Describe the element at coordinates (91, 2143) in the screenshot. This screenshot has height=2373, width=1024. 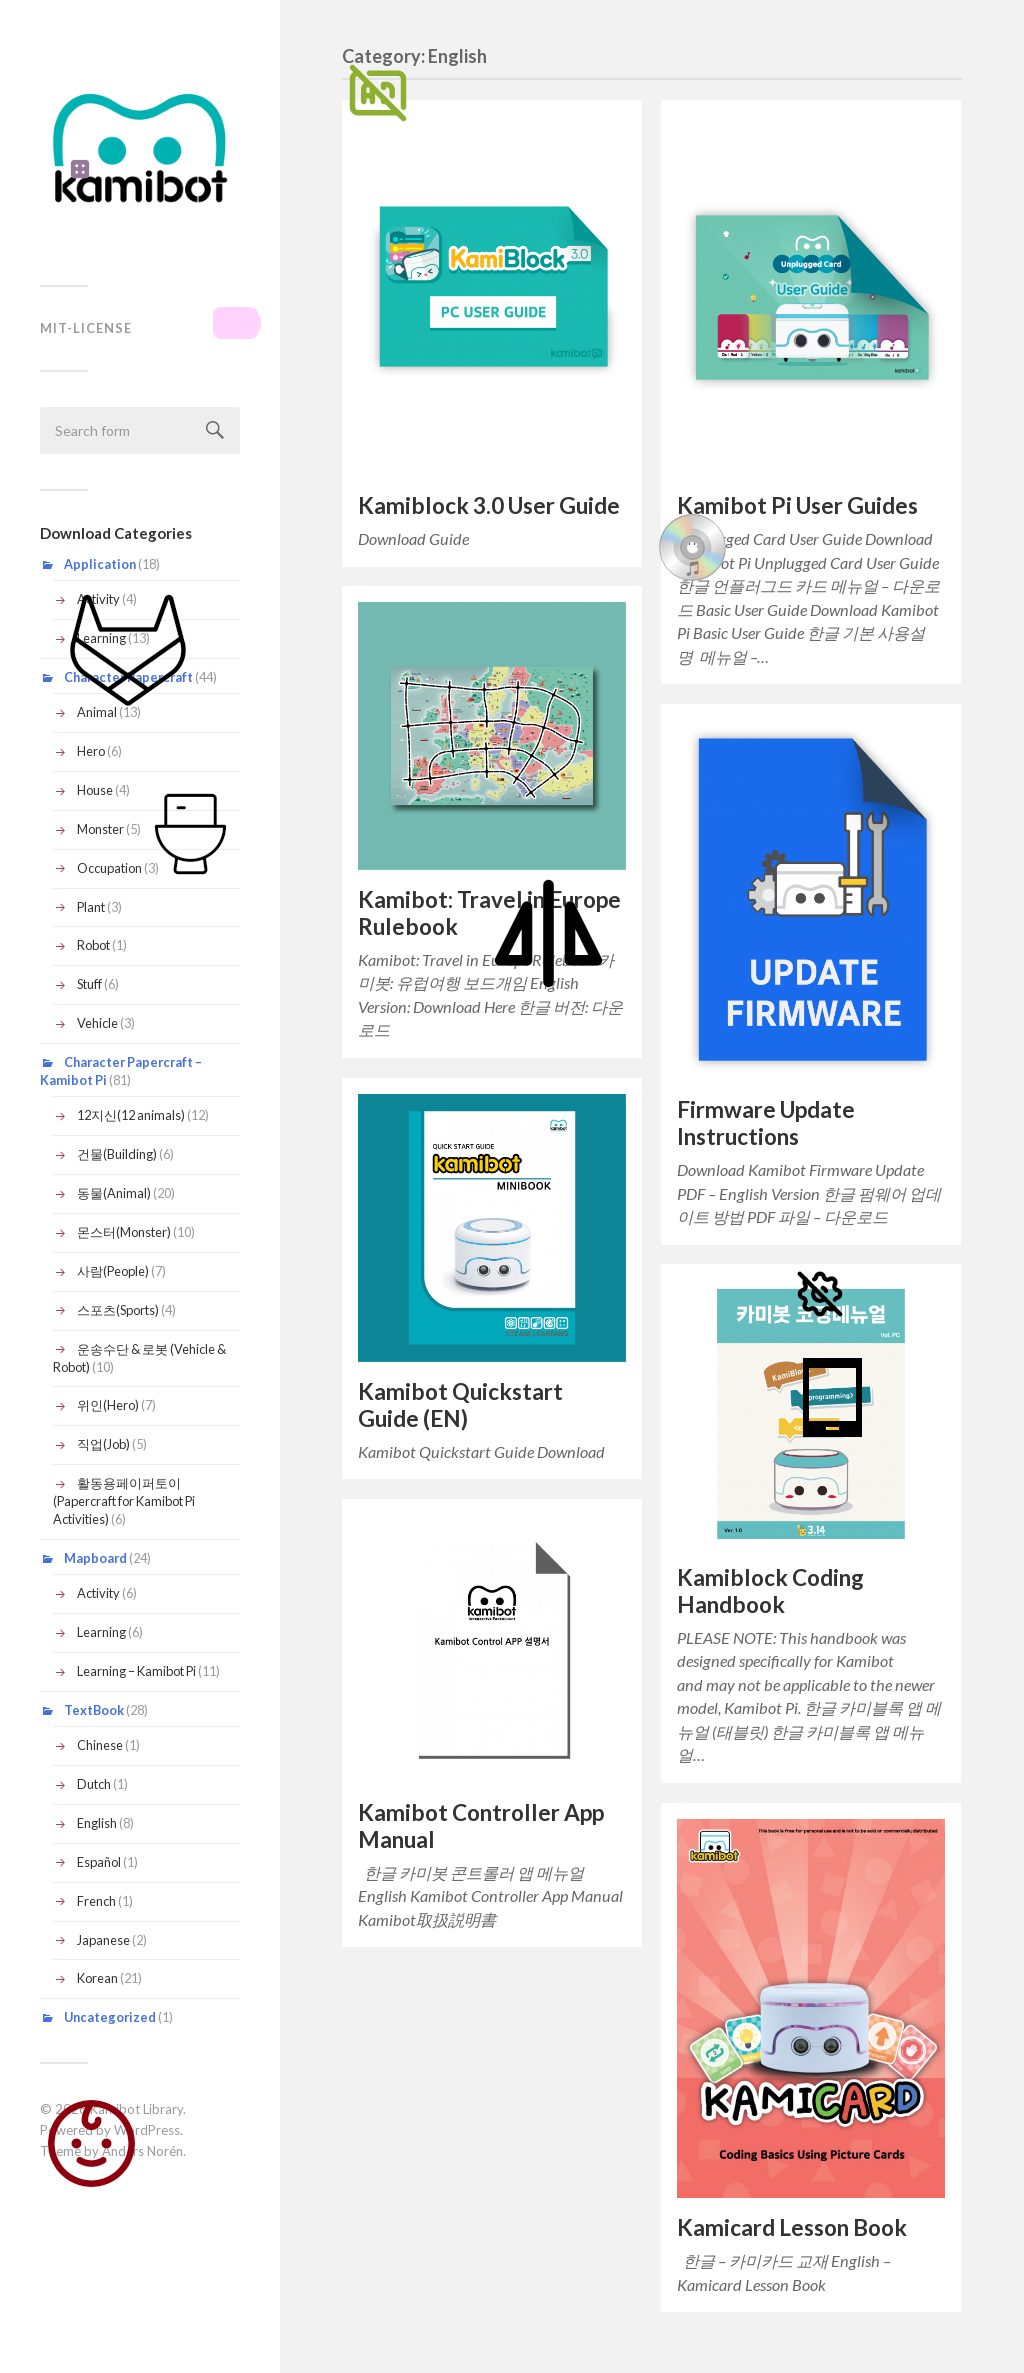
I see `access baby or child-related settings` at that location.